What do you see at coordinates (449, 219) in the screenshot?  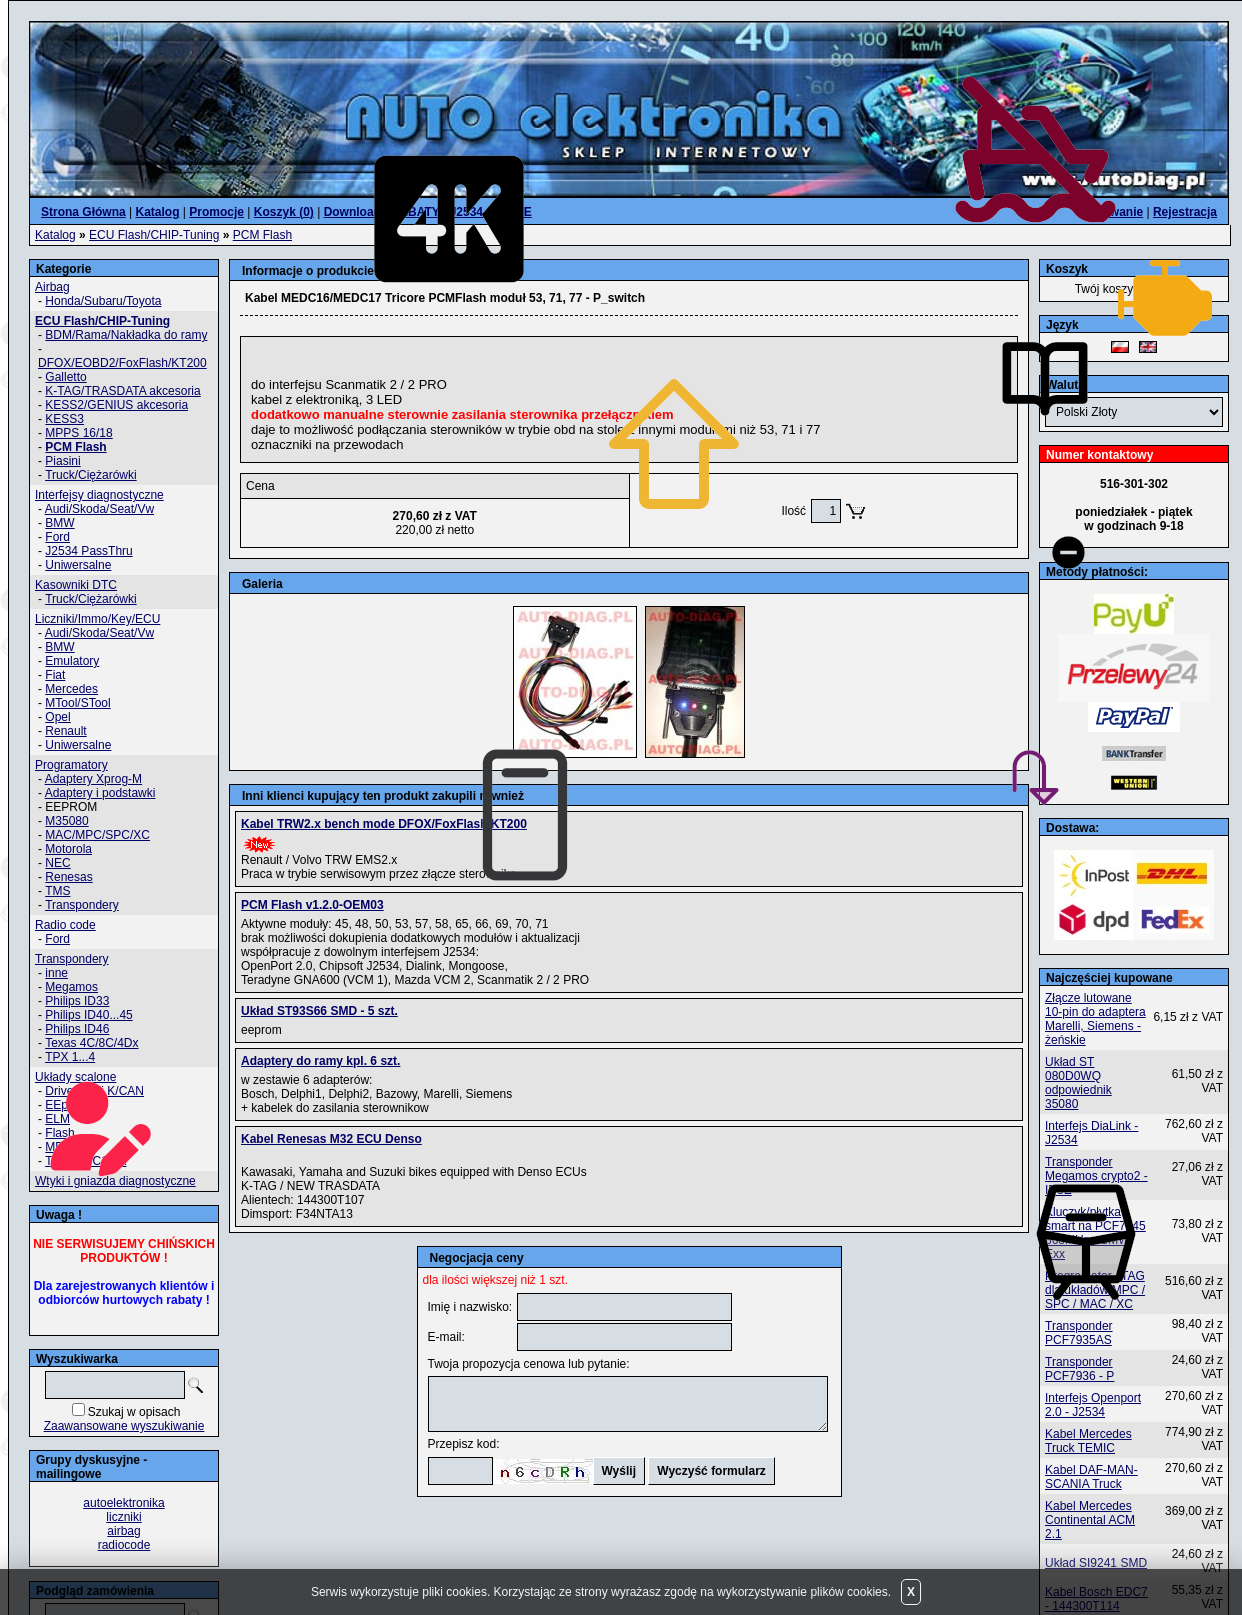 I see `switch to 4K video resolution` at bounding box center [449, 219].